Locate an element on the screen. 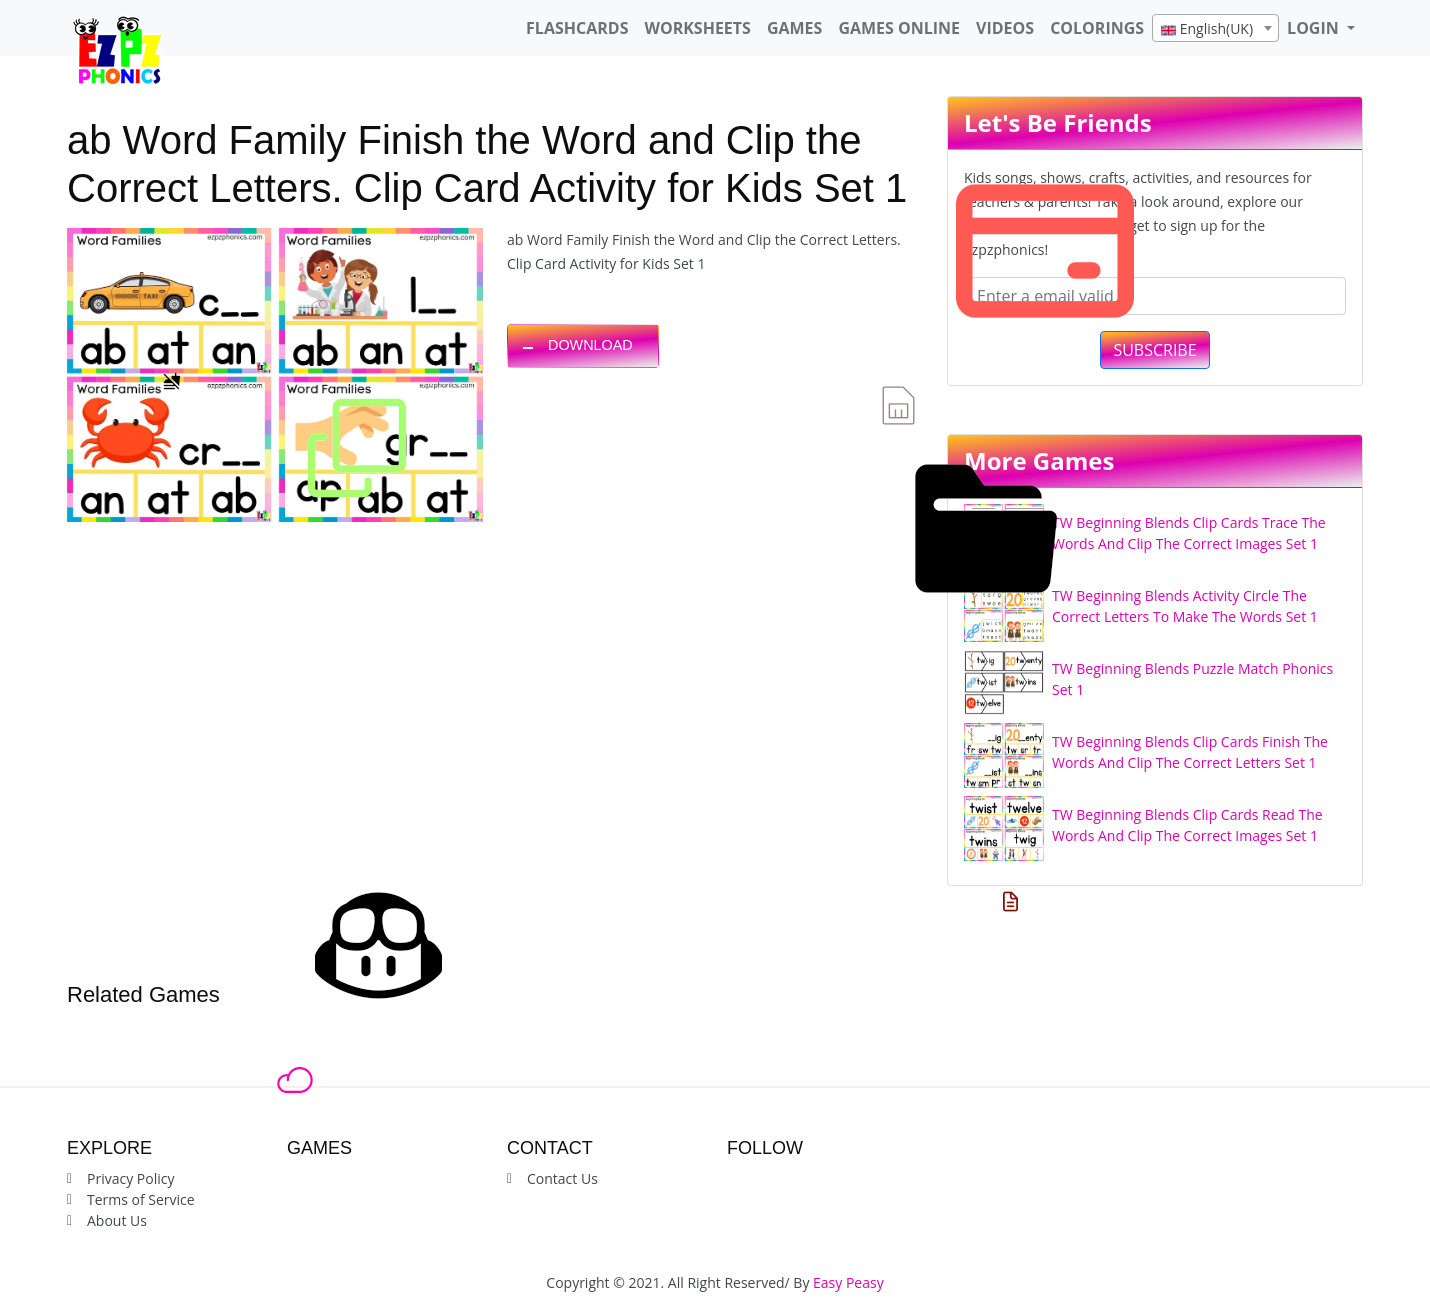 The image size is (1430, 1310). manage payment methods is located at coordinates (1045, 251).